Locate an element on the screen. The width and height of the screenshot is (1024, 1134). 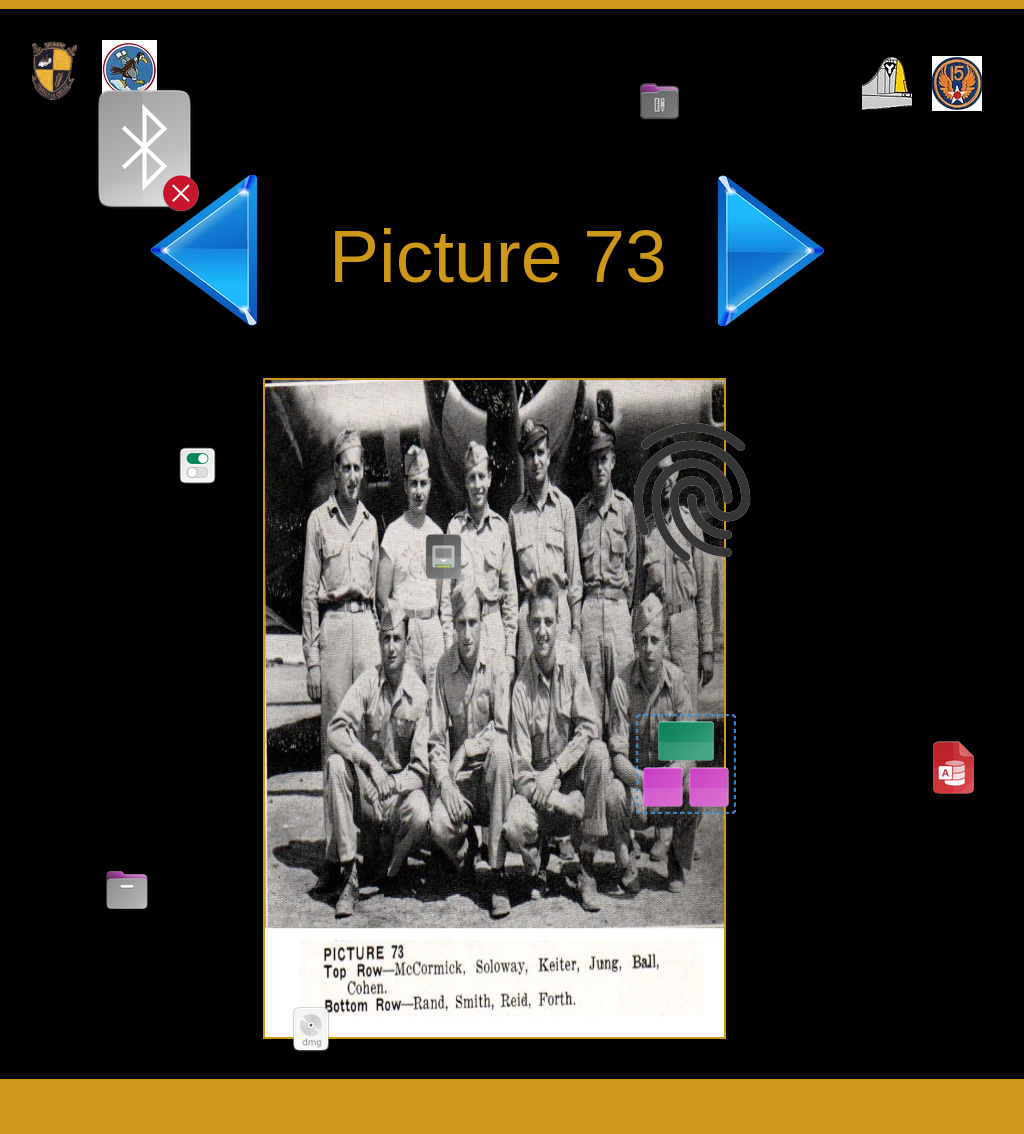
open or mount a macOS disk image file is located at coordinates (311, 1029).